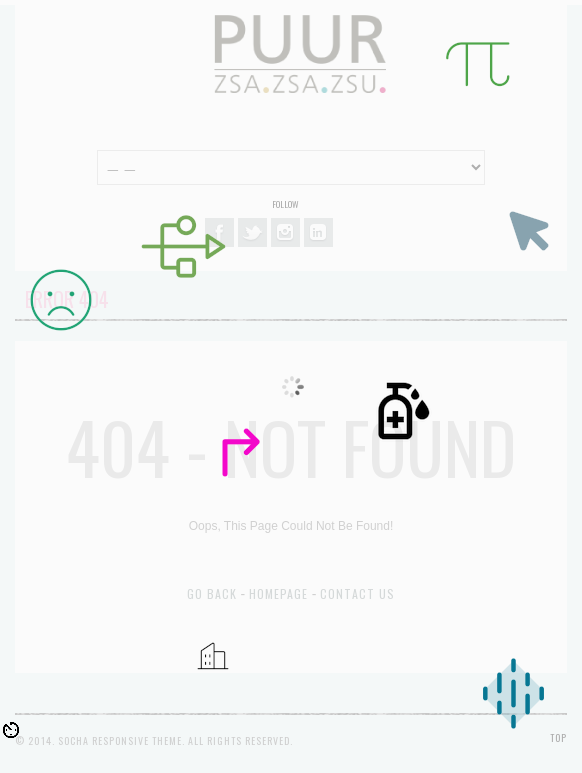 Image resolution: width=582 pixels, height=773 pixels. I want to click on set or view a countdown timer, so click(11, 730).